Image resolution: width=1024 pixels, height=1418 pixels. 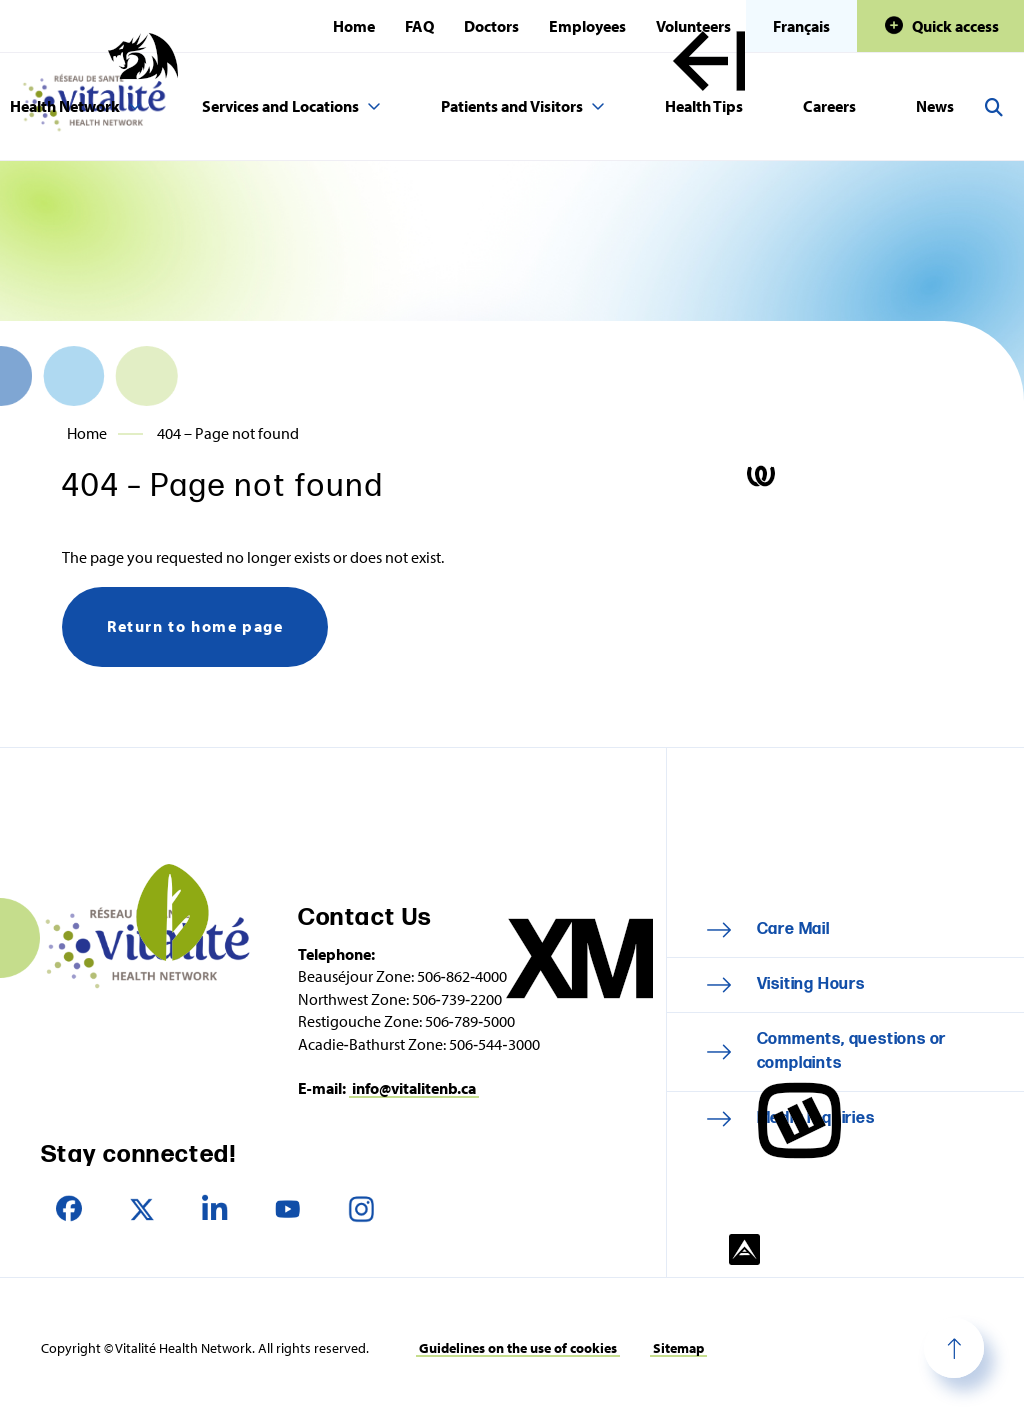 I want to click on open weblate translation platform, so click(x=761, y=476).